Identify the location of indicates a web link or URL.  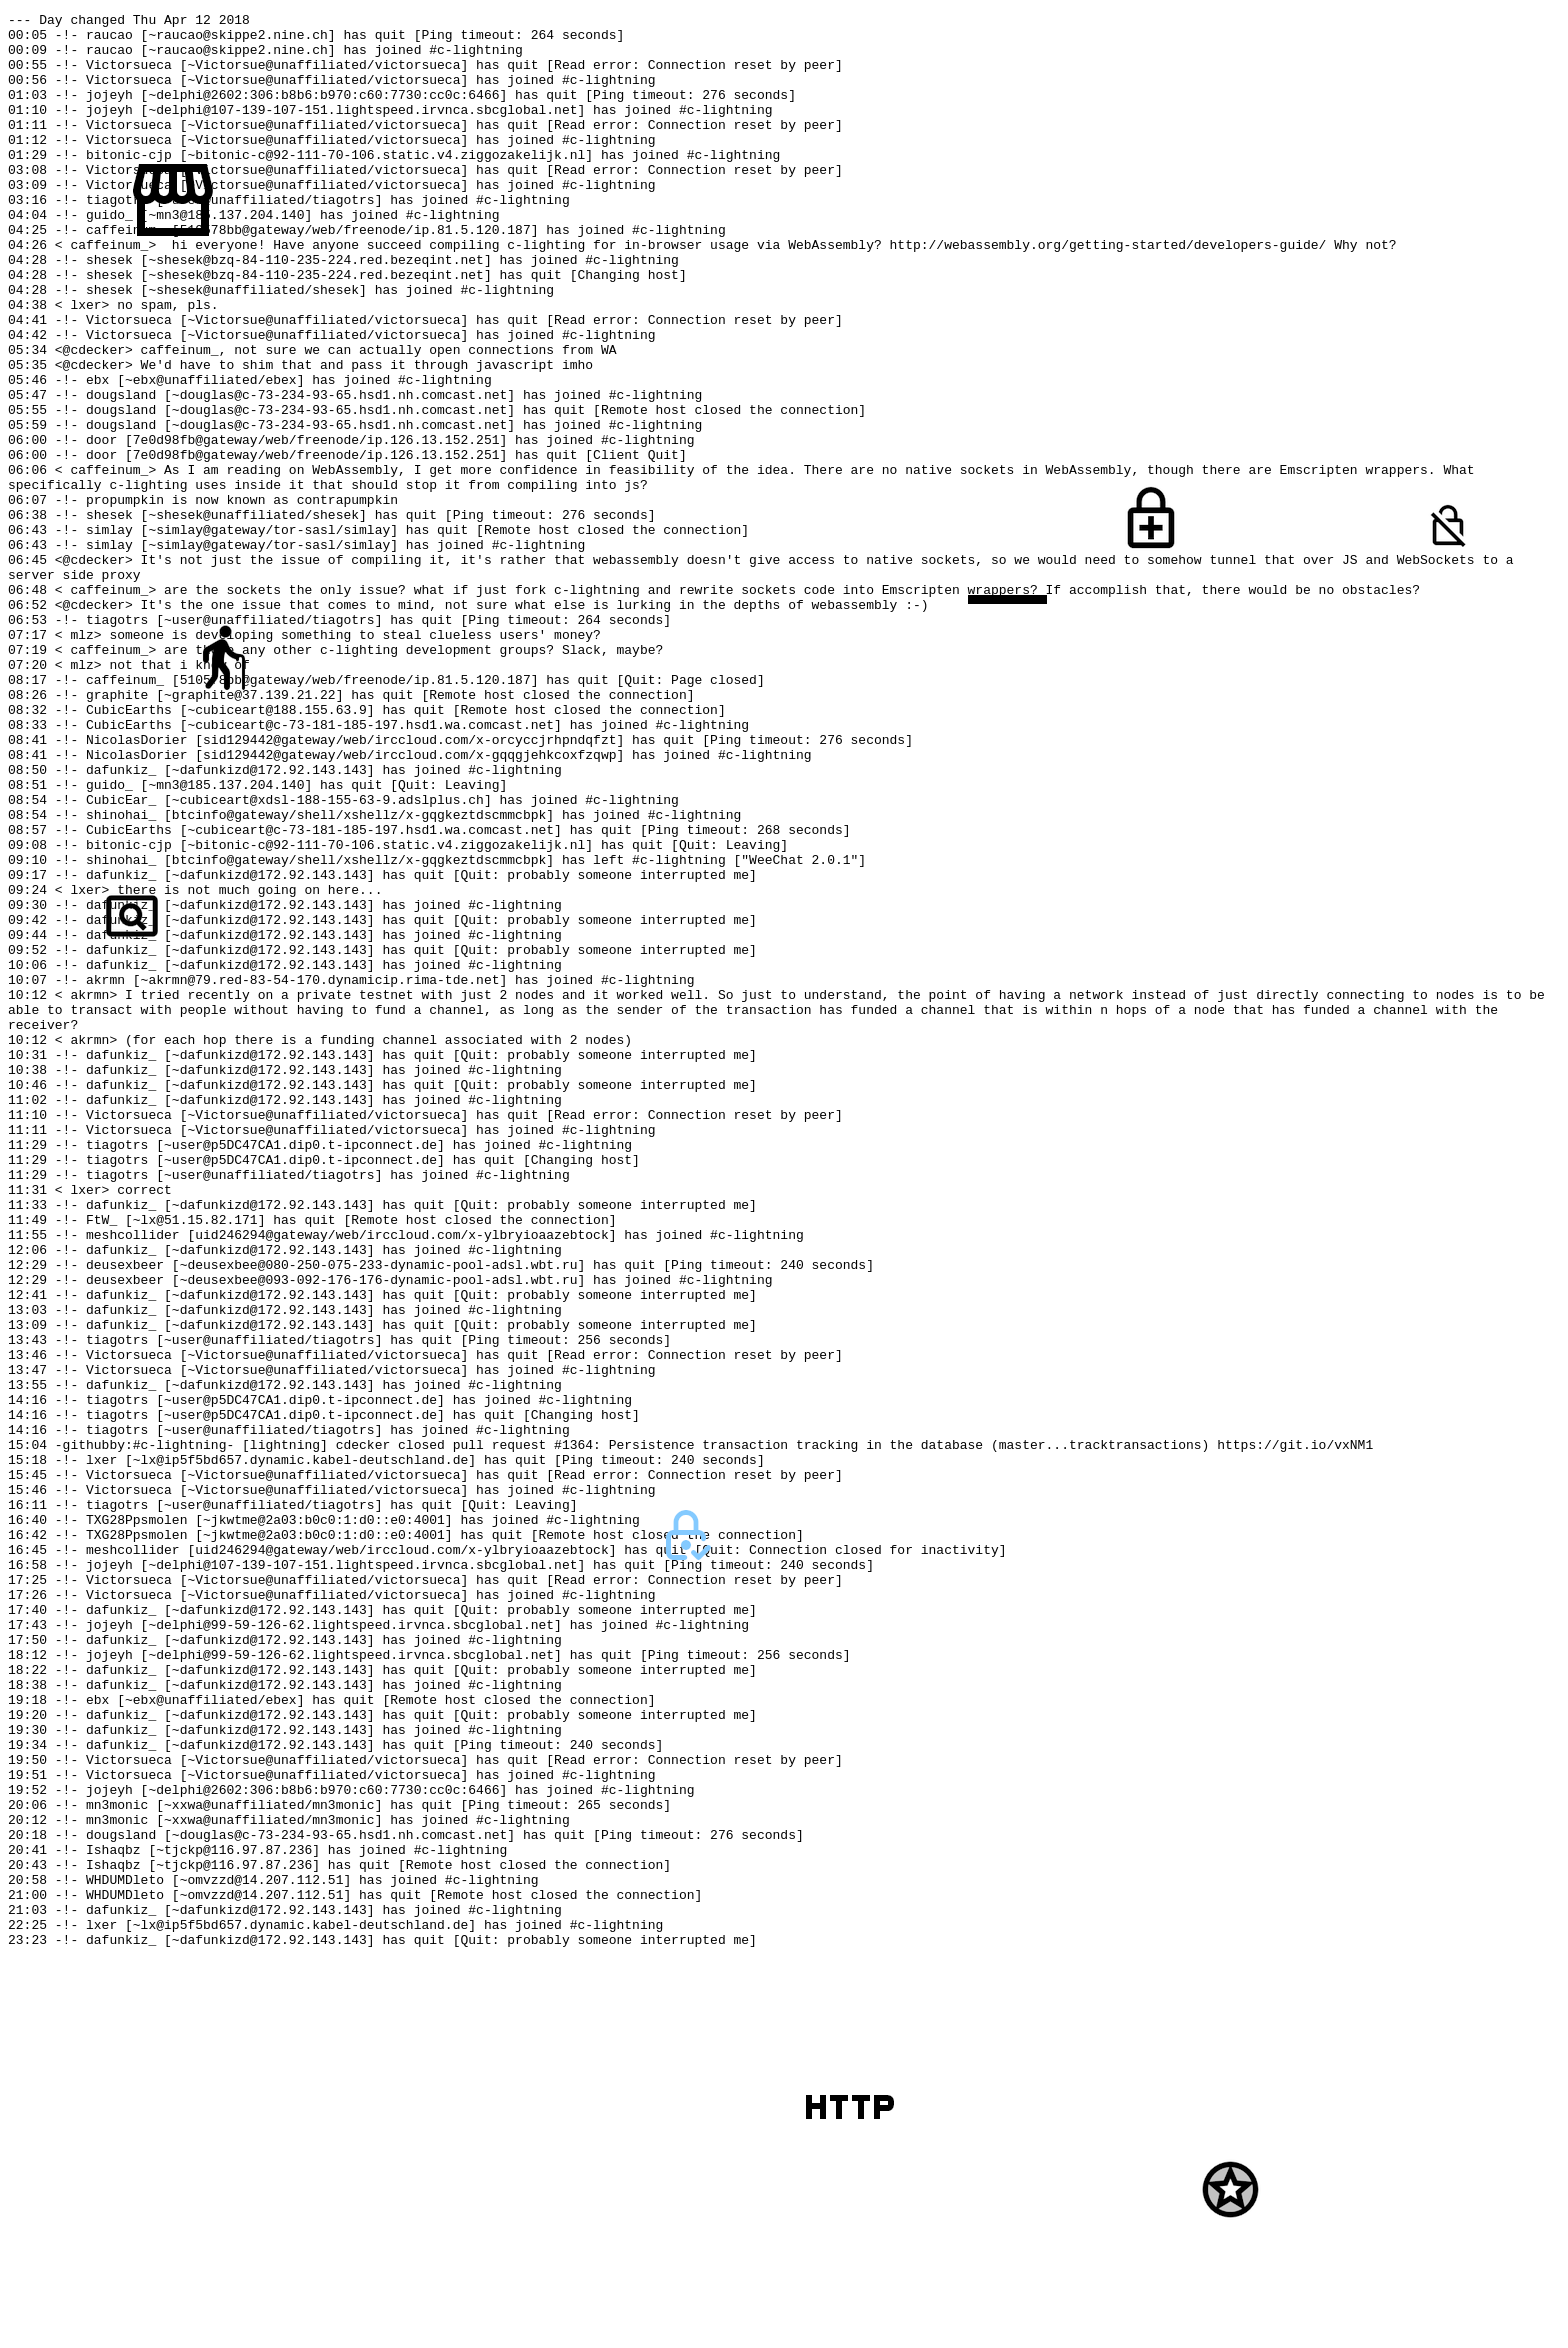
(850, 2107).